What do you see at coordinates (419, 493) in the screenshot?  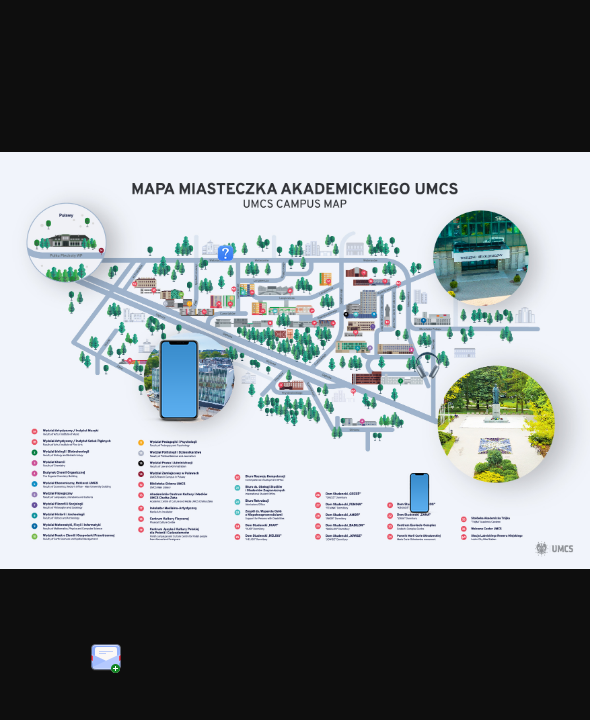 I see `iPhone 12 Pro Max device icon` at bounding box center [419, 493].